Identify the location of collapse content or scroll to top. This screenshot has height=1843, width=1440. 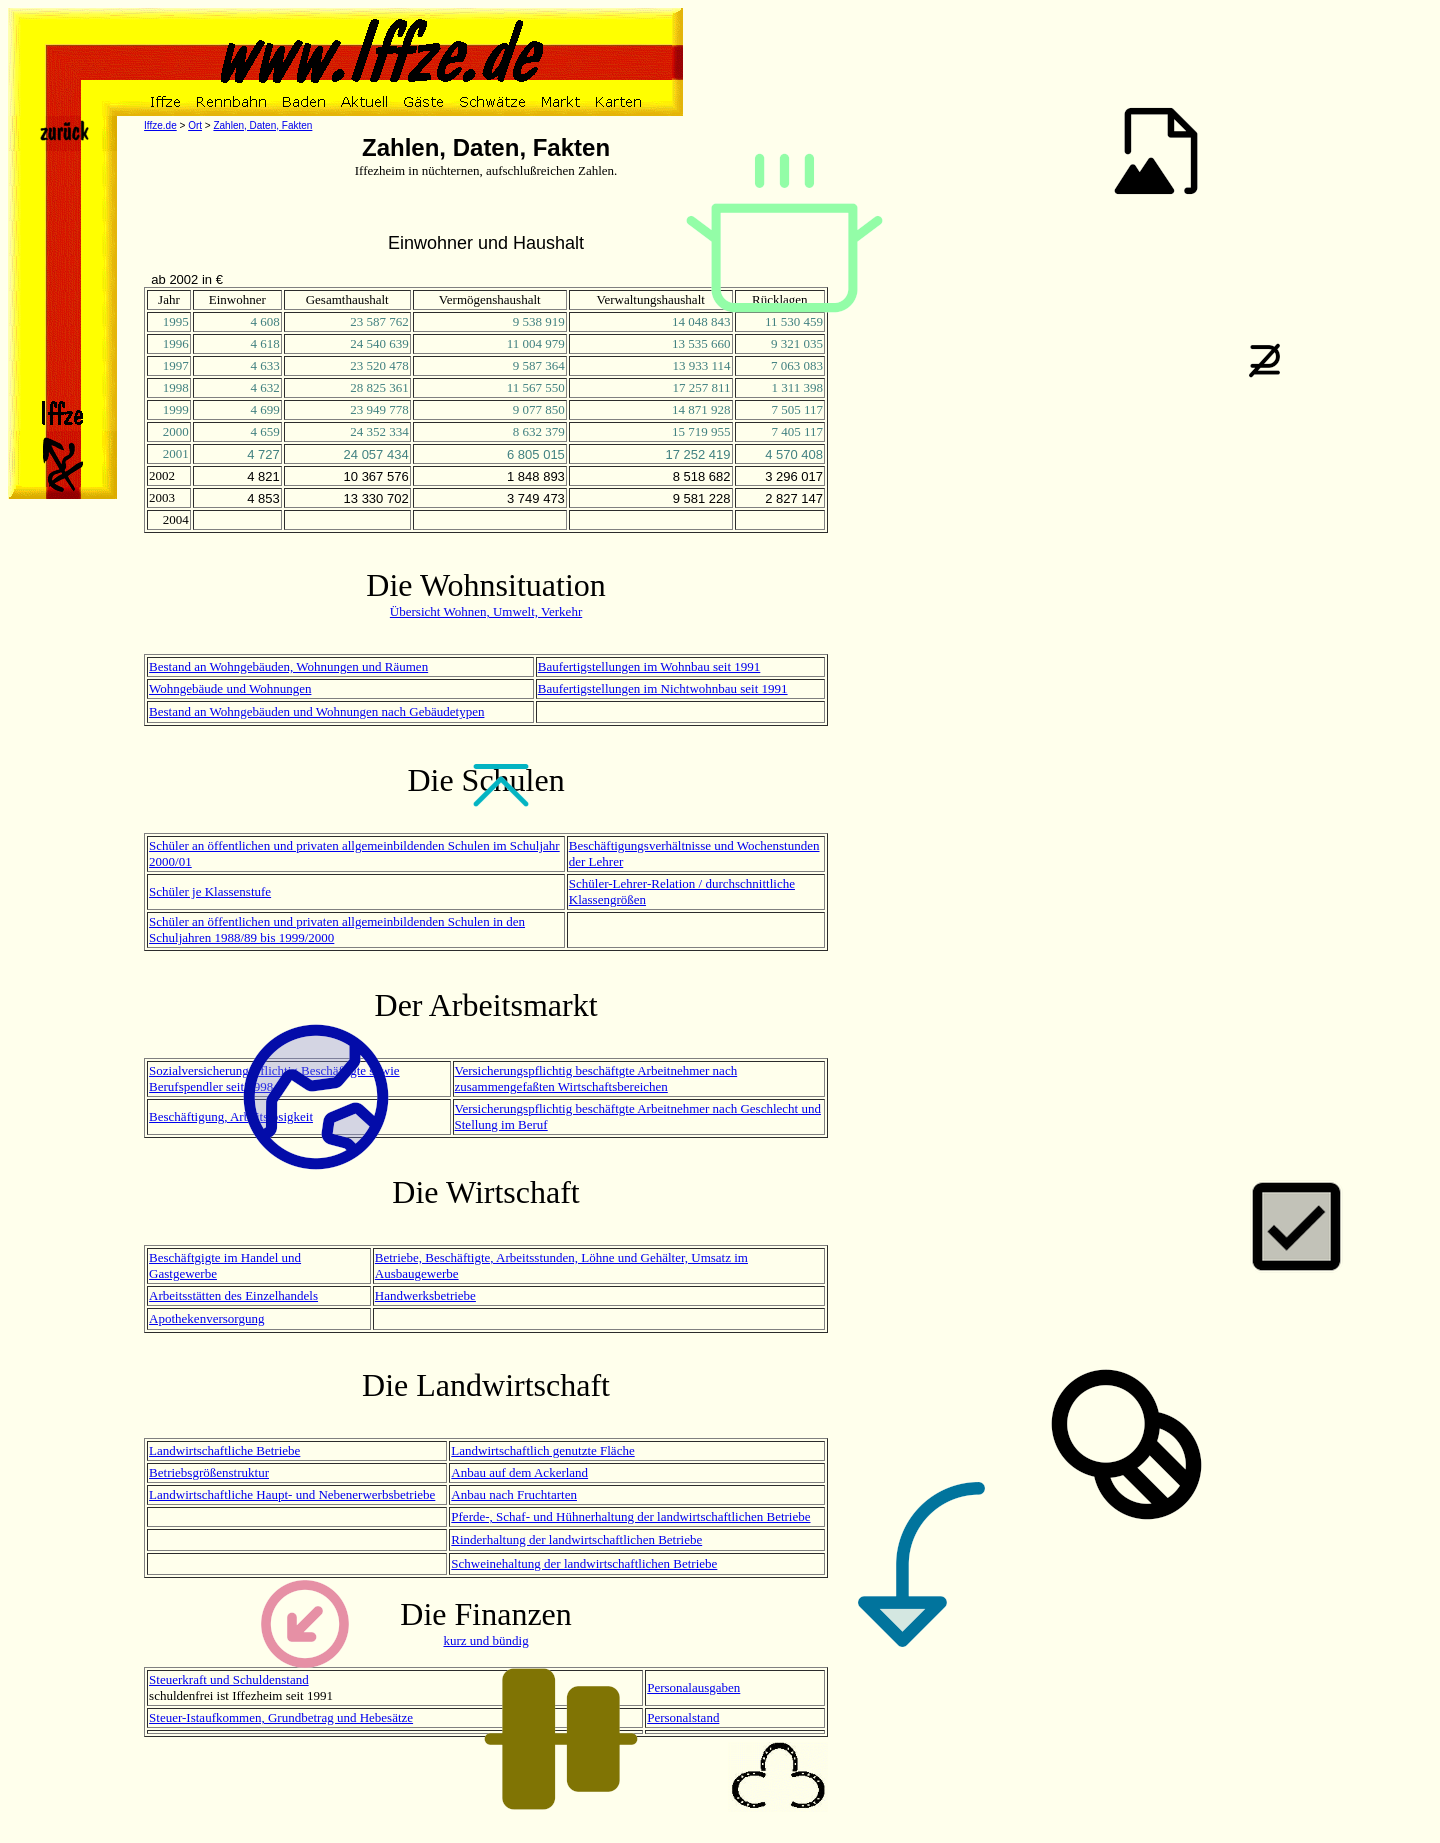
(501, 784).